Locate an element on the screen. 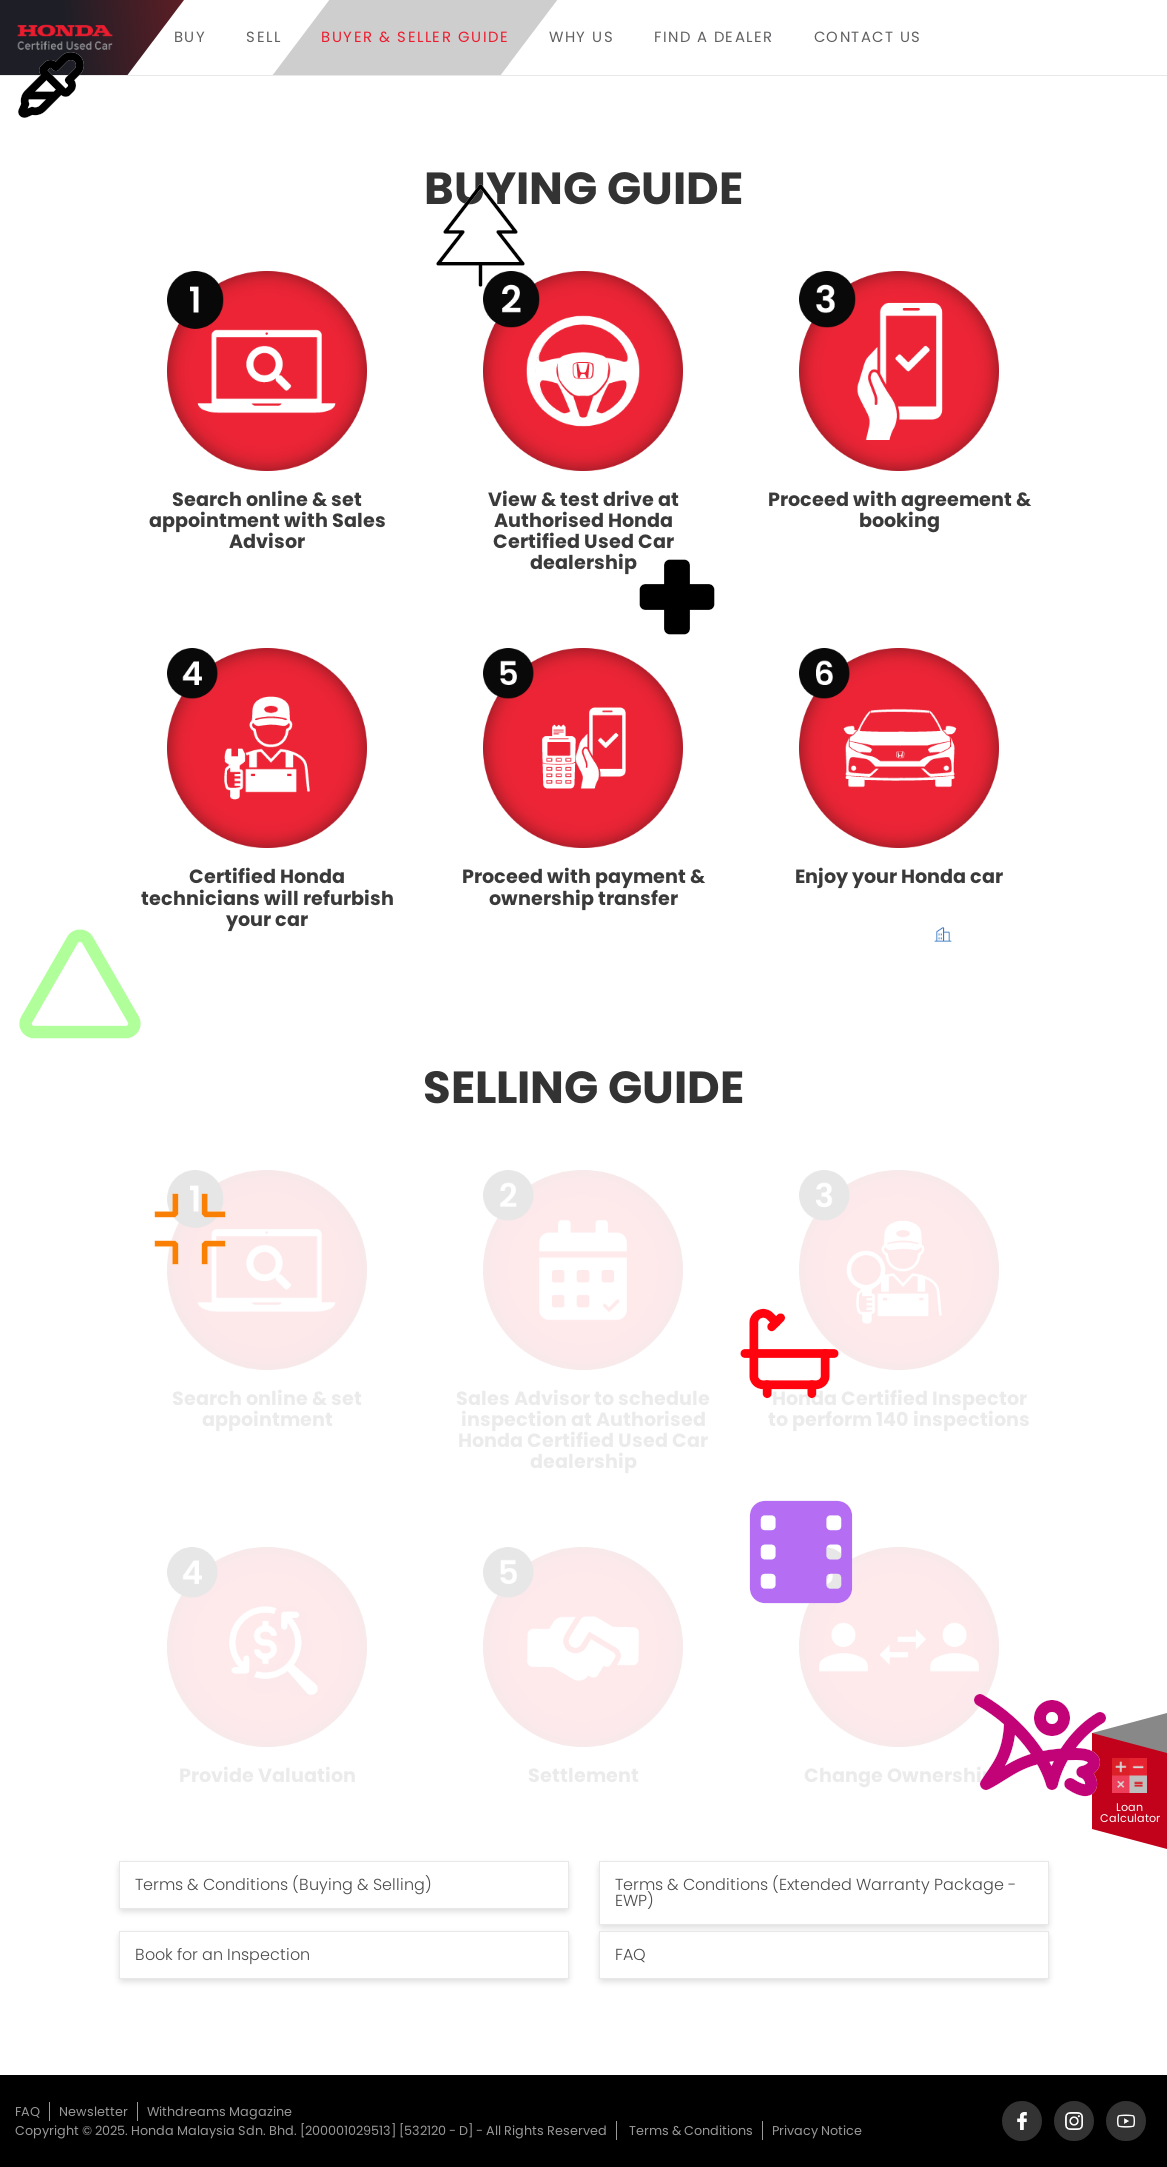 The height and width of the screenshot is (2167, 1167). pick a color from the canvas is located at coordinates (51, 85).